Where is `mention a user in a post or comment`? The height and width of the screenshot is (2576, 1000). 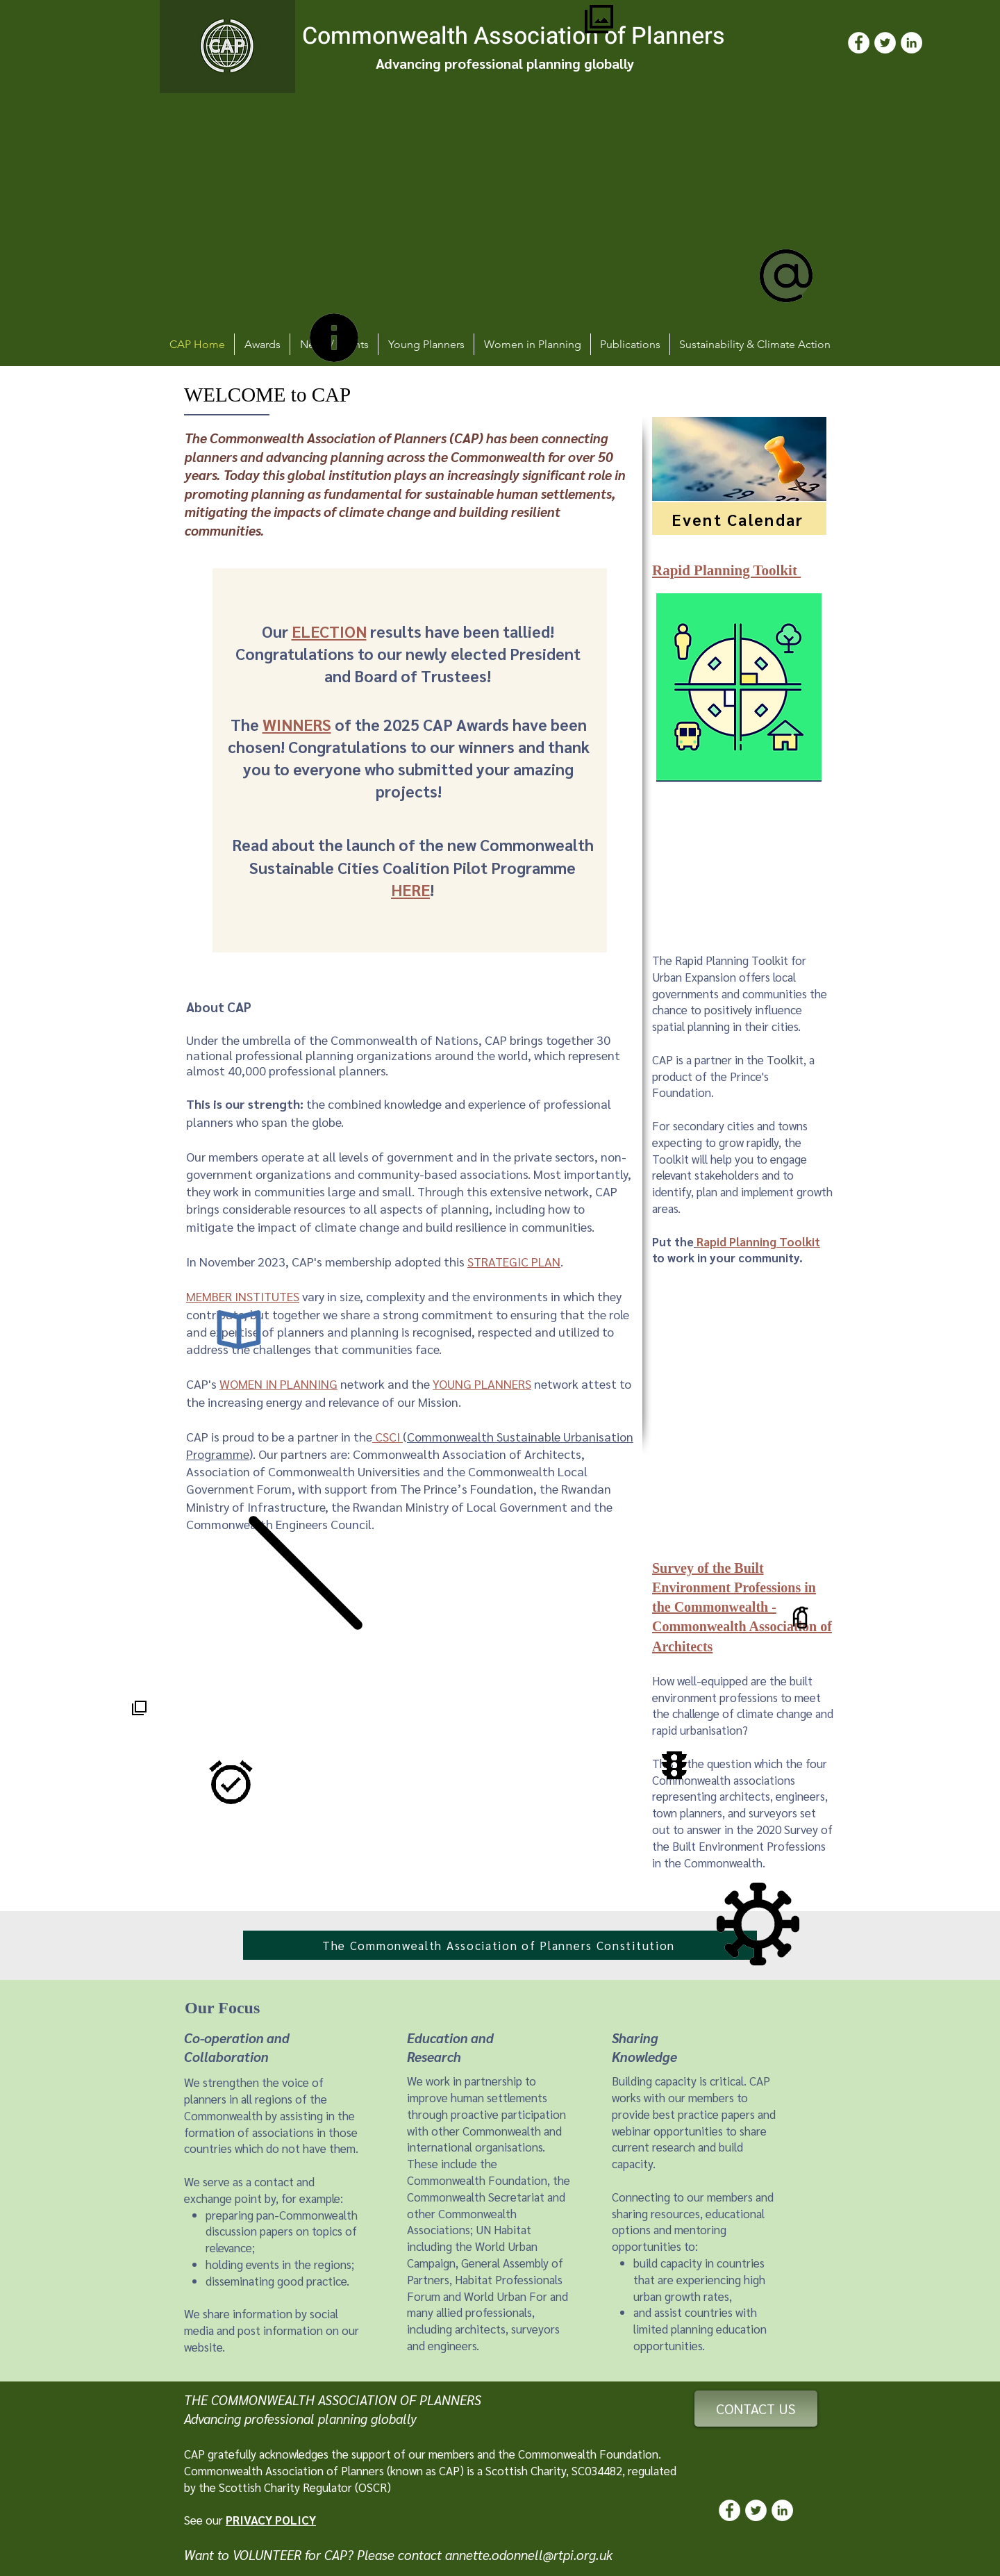 mention a user in a post or comment is located at coordinates (786, 276).